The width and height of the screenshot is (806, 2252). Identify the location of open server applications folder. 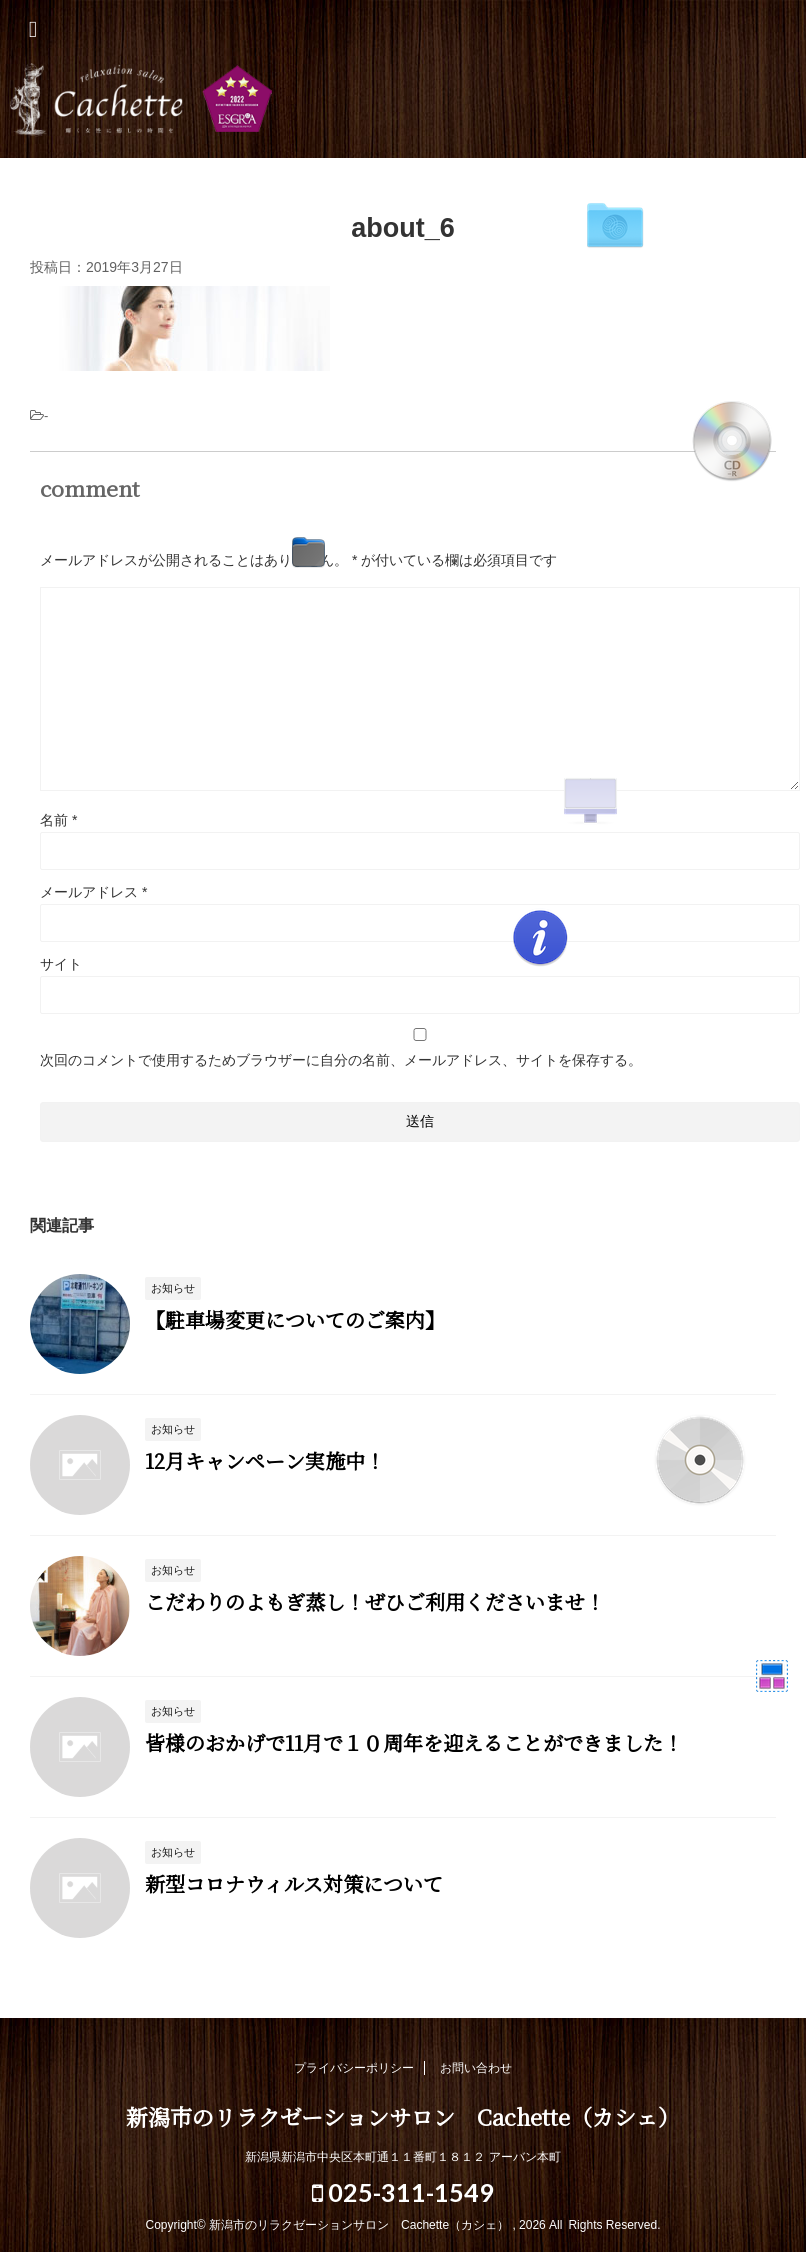
(615, 225).